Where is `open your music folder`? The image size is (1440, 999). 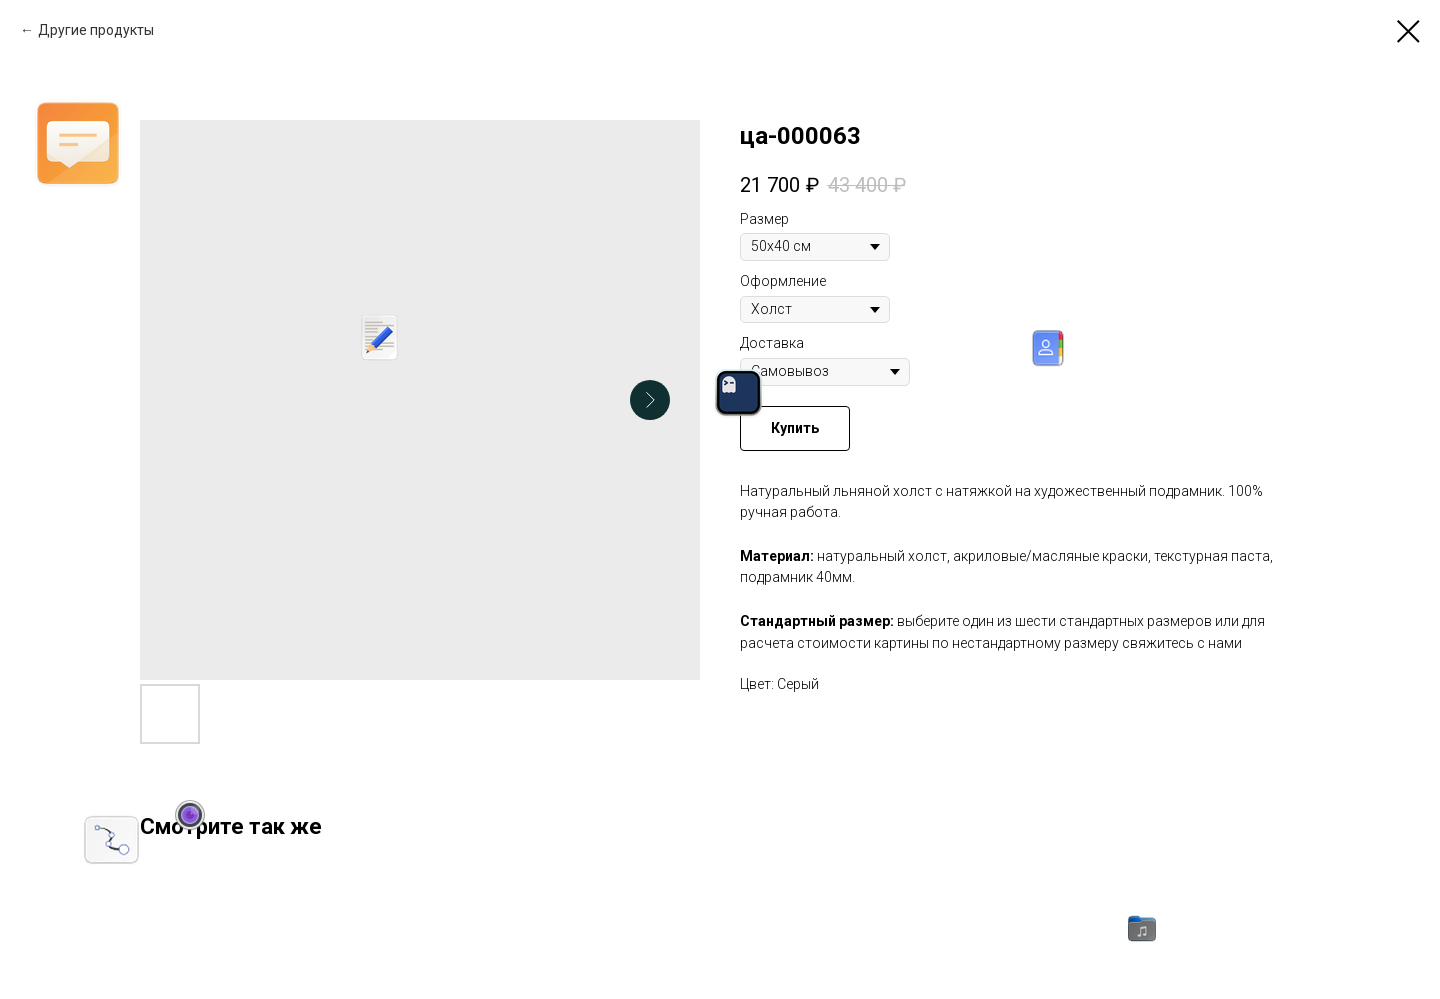
open your music folder is located at coordinates (1142, 928).